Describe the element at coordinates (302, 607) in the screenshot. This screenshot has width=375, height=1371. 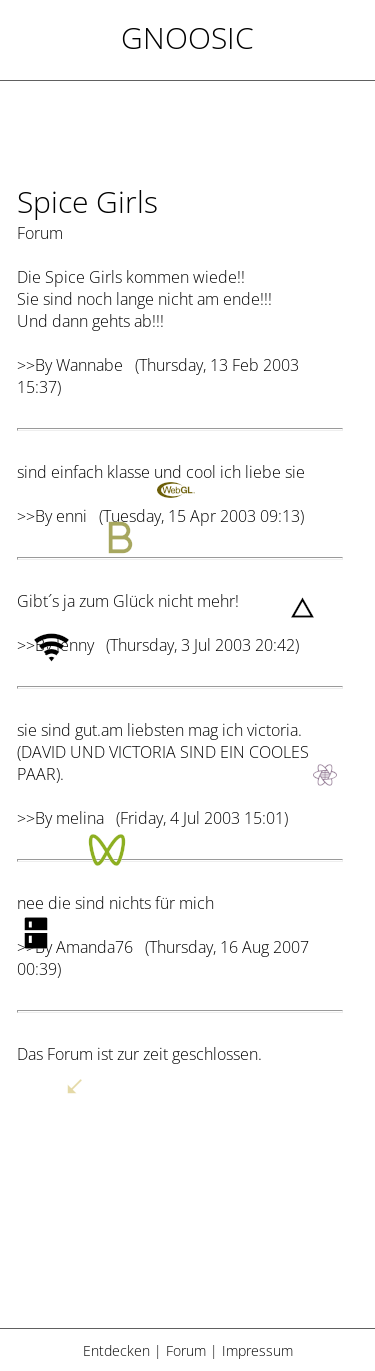
I see `vercel logo` at that location.